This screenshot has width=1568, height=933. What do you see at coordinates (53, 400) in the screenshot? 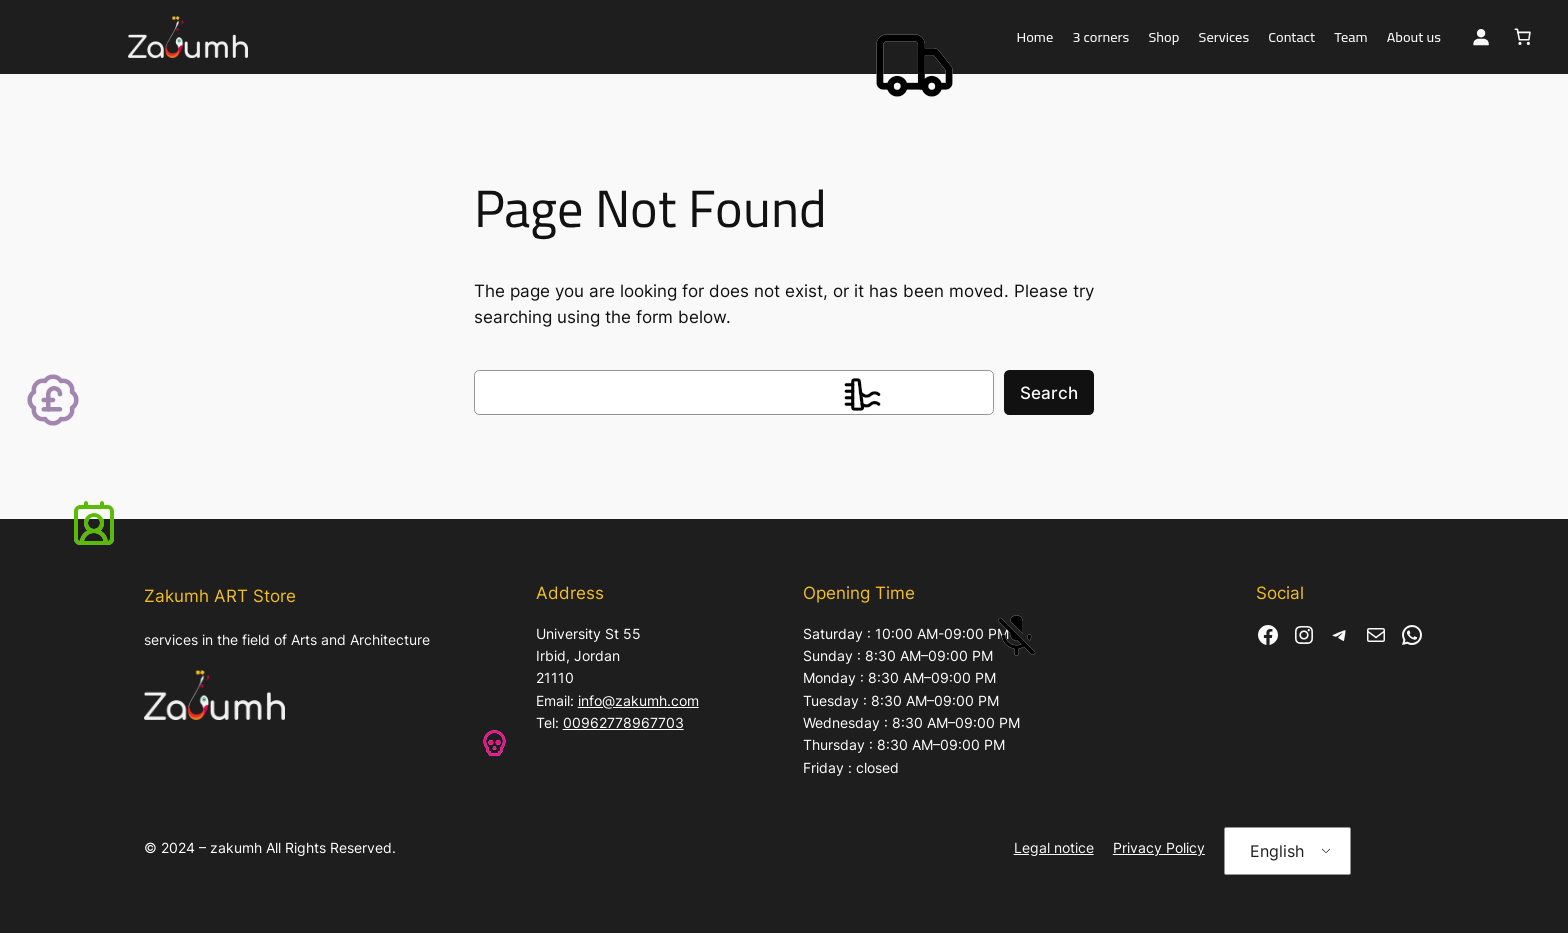
I see `indicates price or payment in british pounds` at bounding box center [53, 400].